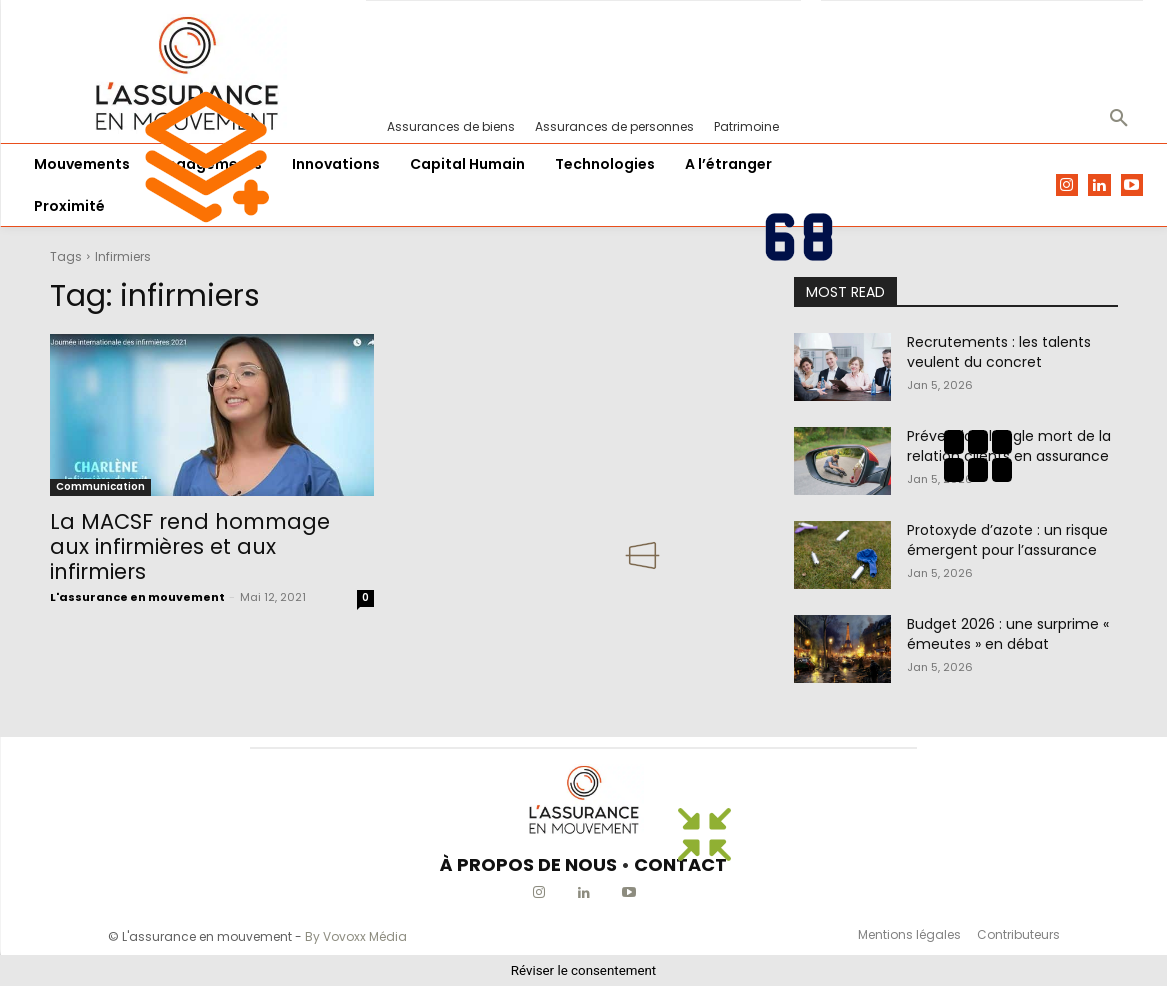 This screenshot has height=986, width=1167. What do you see at coordinates (704, 834) in the screenshot?
I see `exit fullscreen mode` at bounding box center [704, 834].